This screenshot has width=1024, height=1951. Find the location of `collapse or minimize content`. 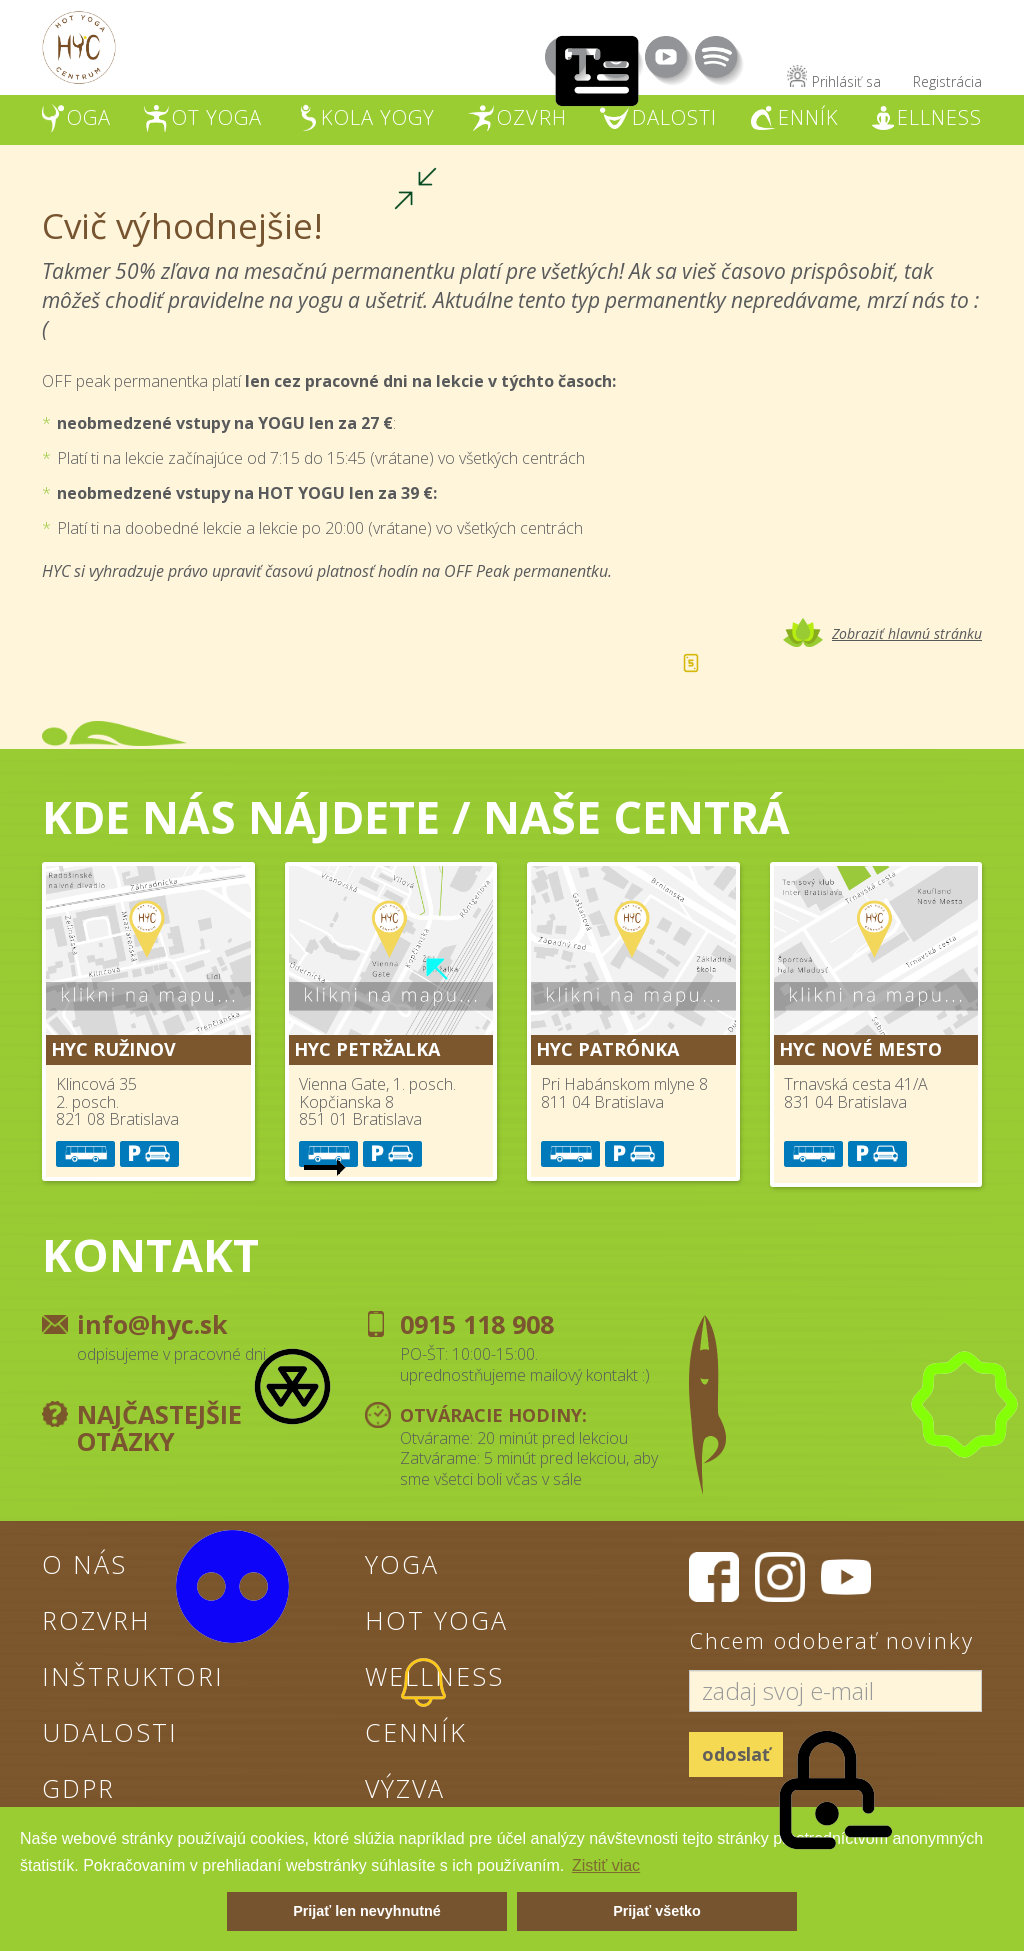

collapse or minimize content is located at coordinates (415, 188).